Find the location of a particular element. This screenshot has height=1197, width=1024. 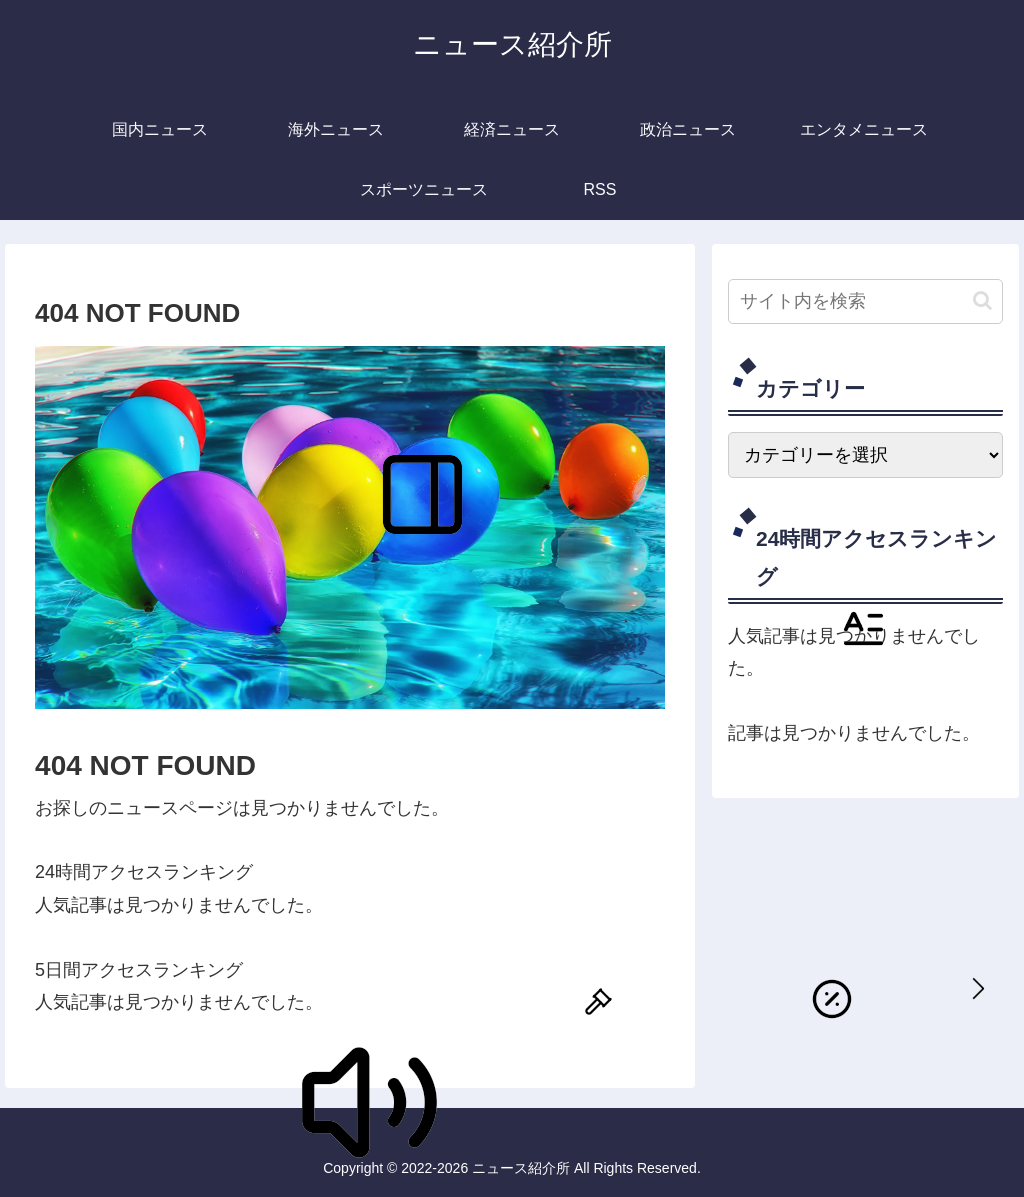

apply drop cap or initial letter formatting is located at coordinates (863, 629).